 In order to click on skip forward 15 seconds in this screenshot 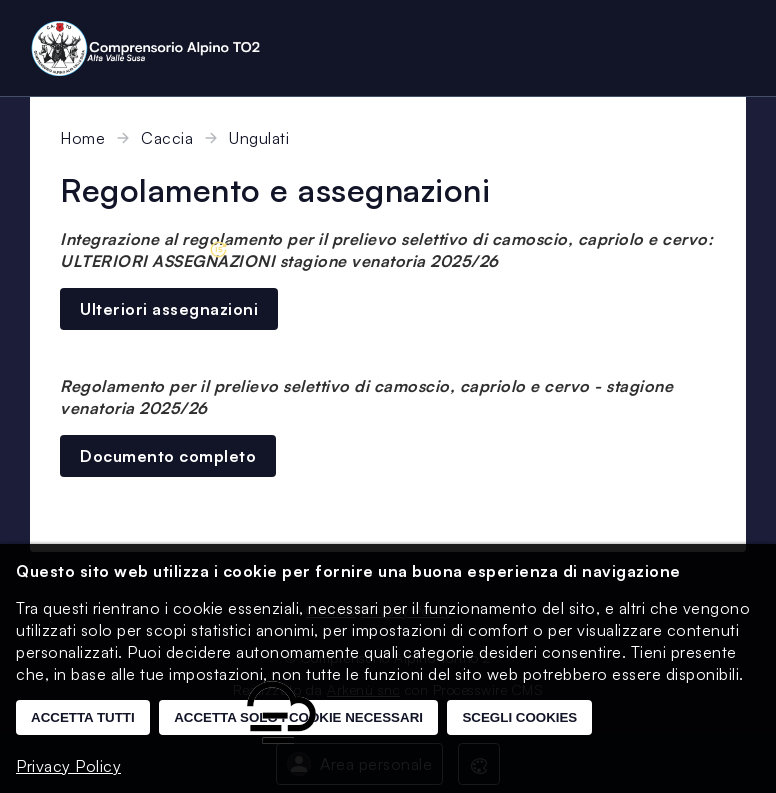, I will do `click(218, 249)`.